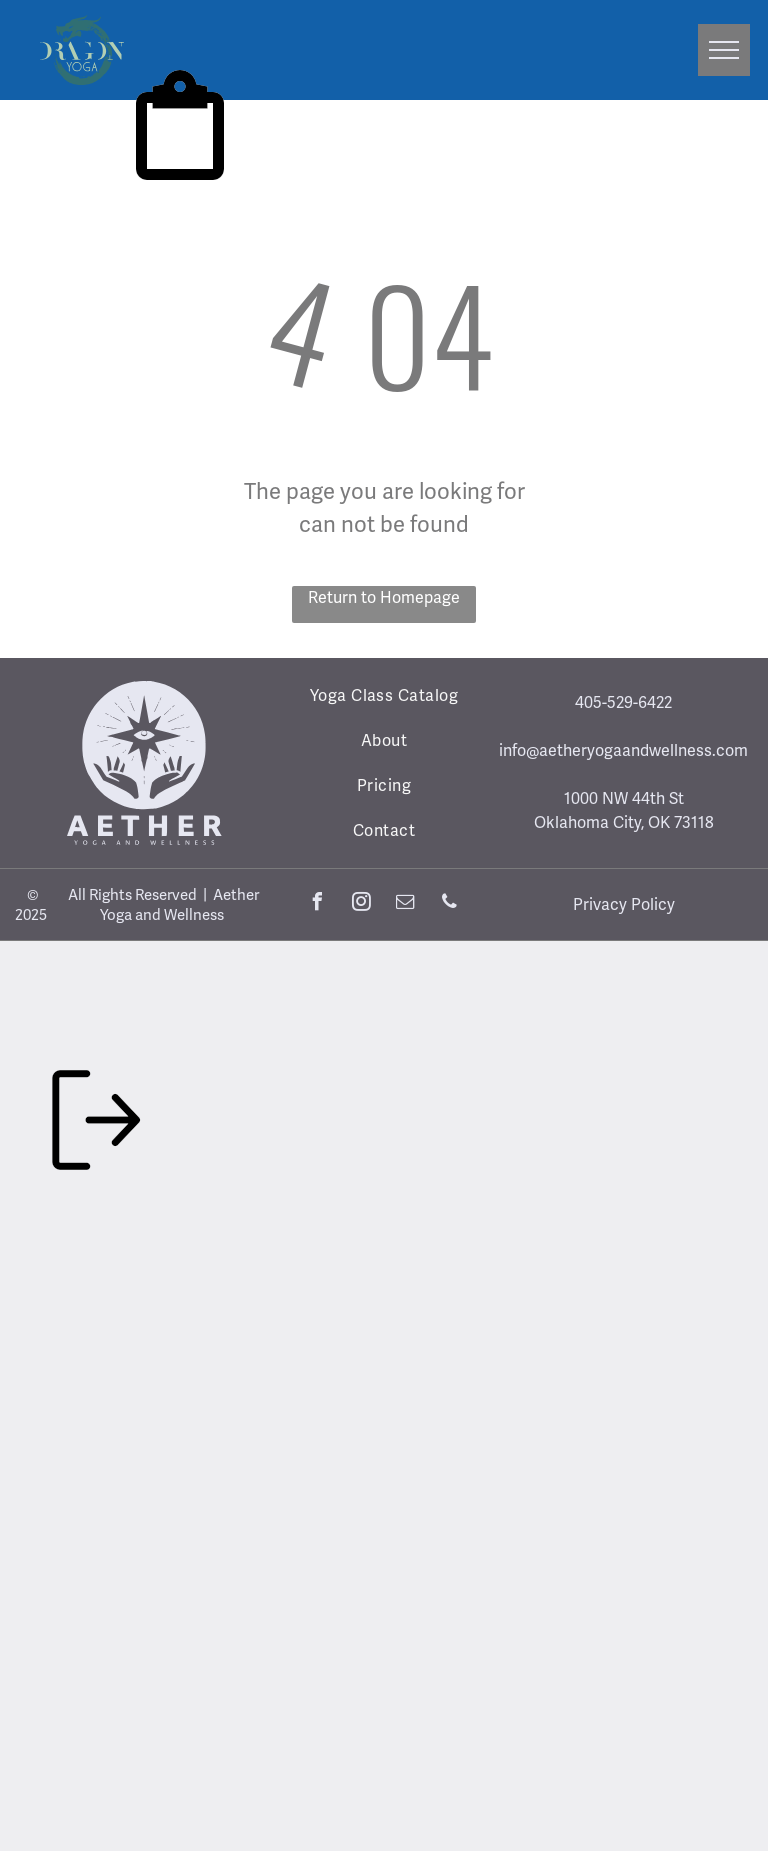  Describe the element at coordinates (95, 1120) in the screenshot. I see `sign out of your account` at that location.